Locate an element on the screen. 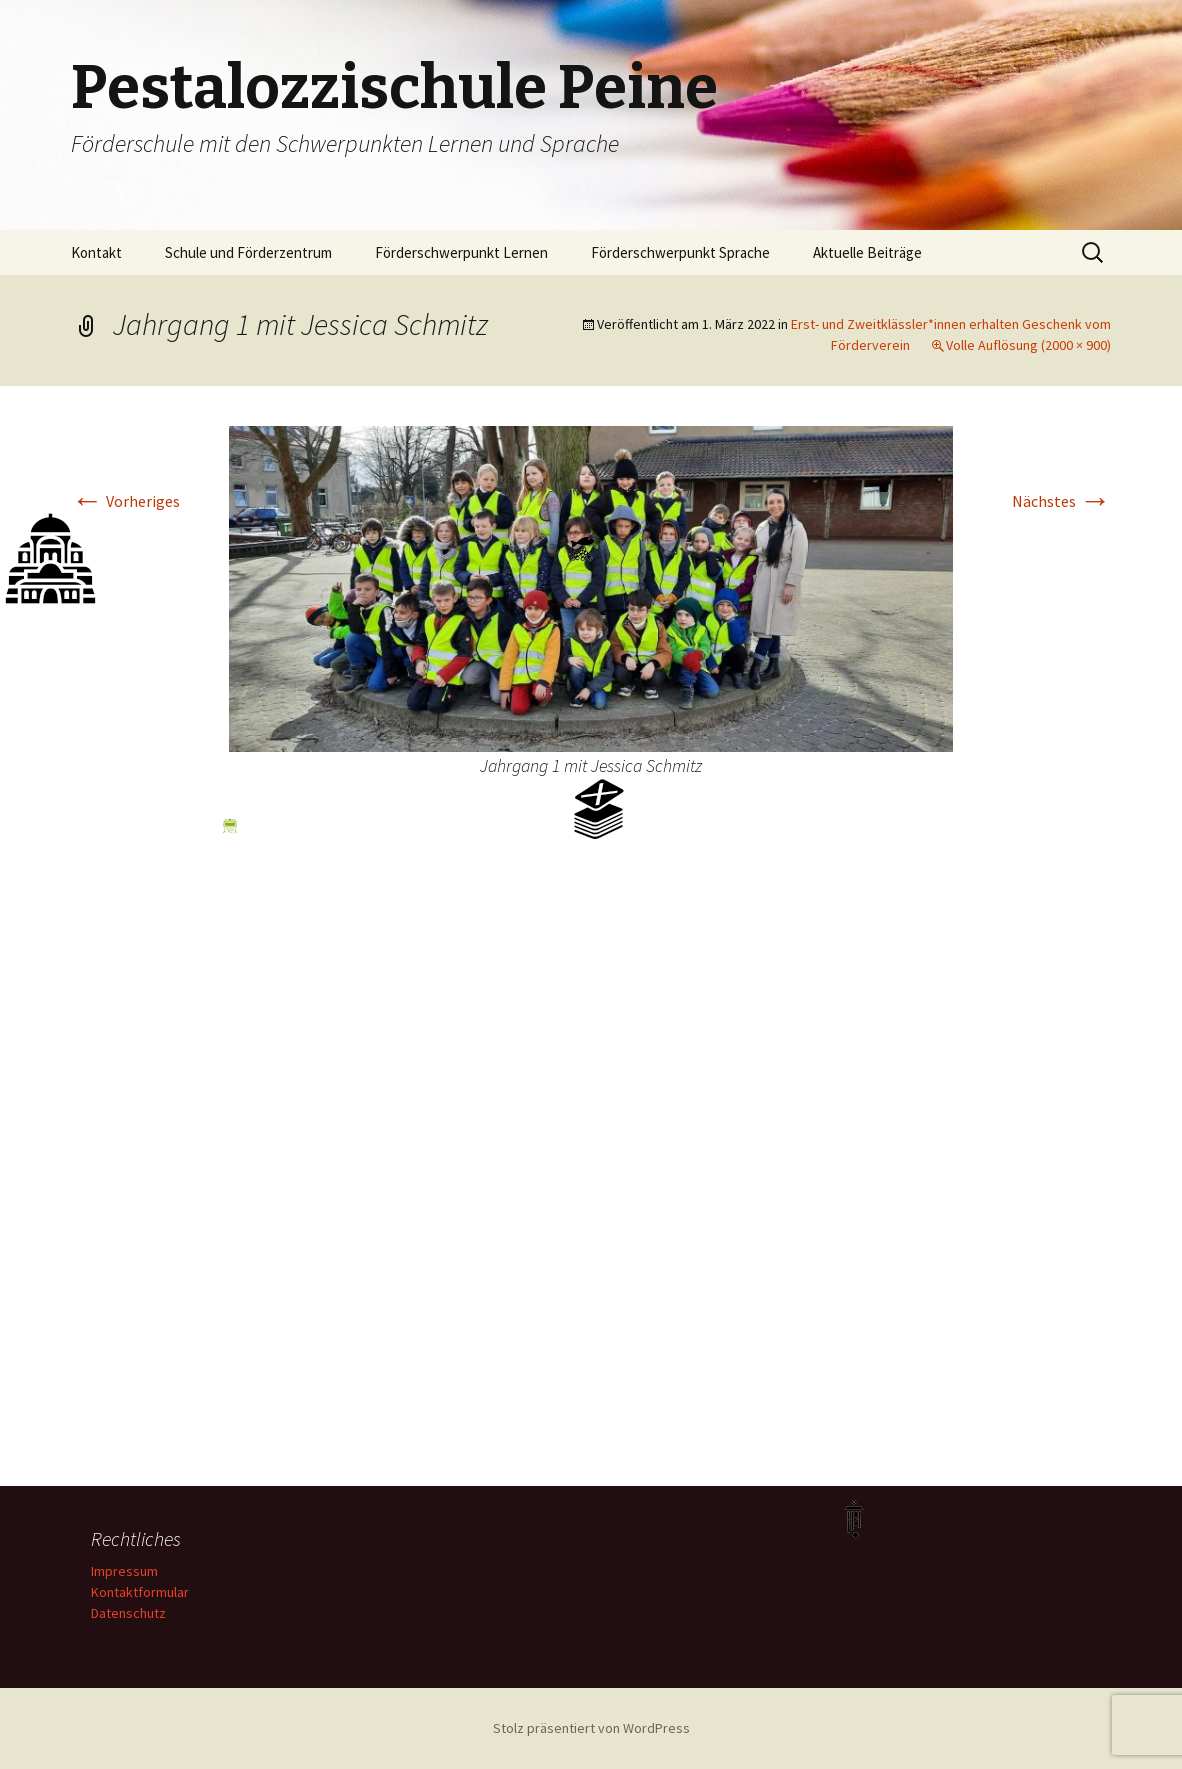 This screenshot has height=1769, width=1182. select claymore mine weapon or trap is located at coordinates (230, 826).